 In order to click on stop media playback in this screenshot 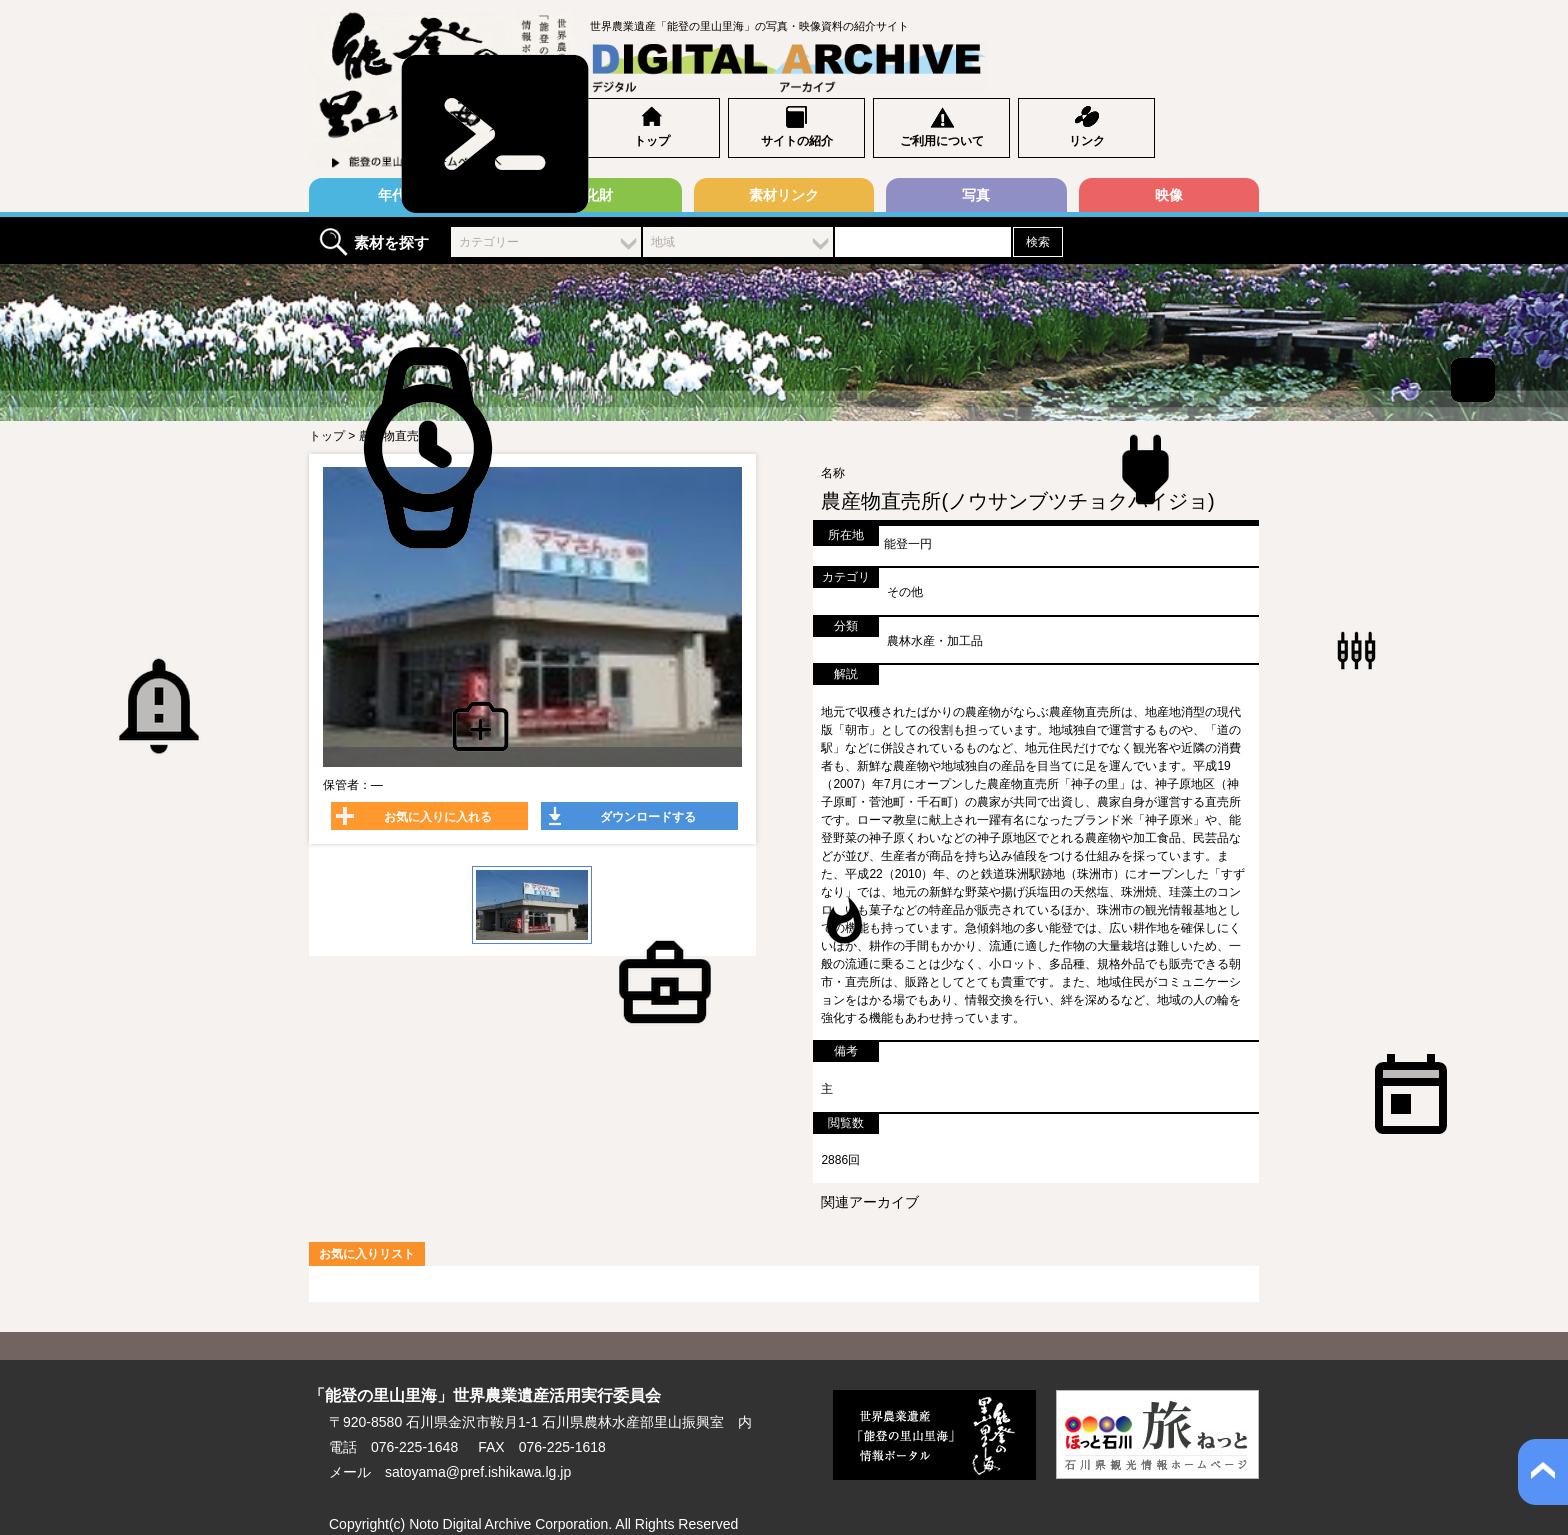, I will do `click(1473, 380)`.